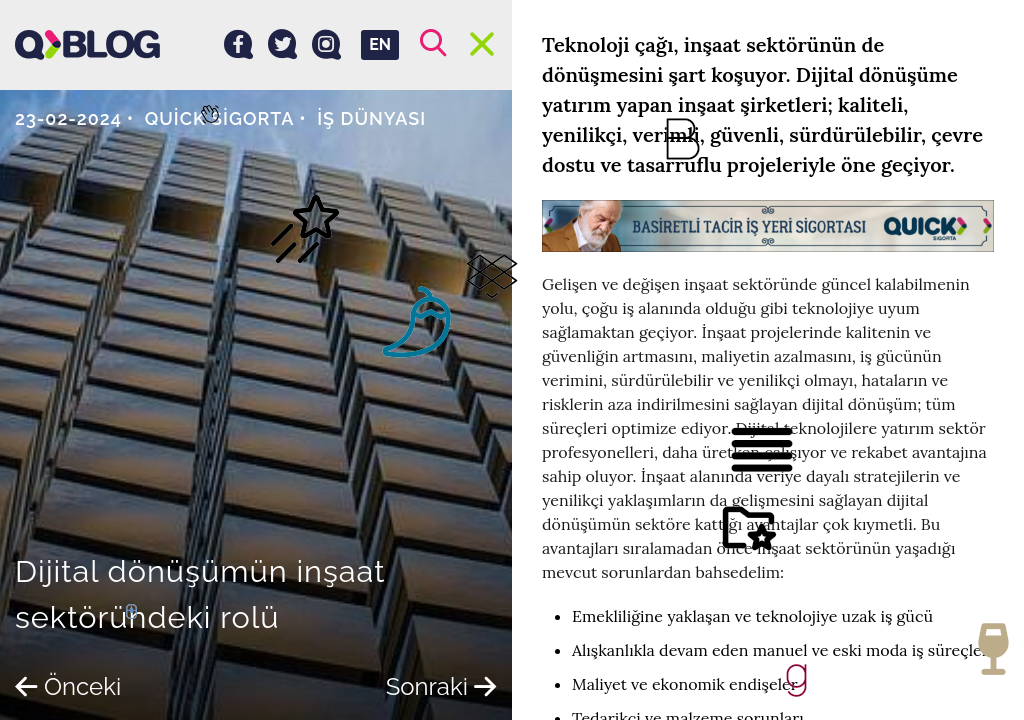 The width and height of the screenshot is (1024, 720). Describe the element at coordinates (210, 114) in the screenshot. I see `send a greeting or say hello` at that location.